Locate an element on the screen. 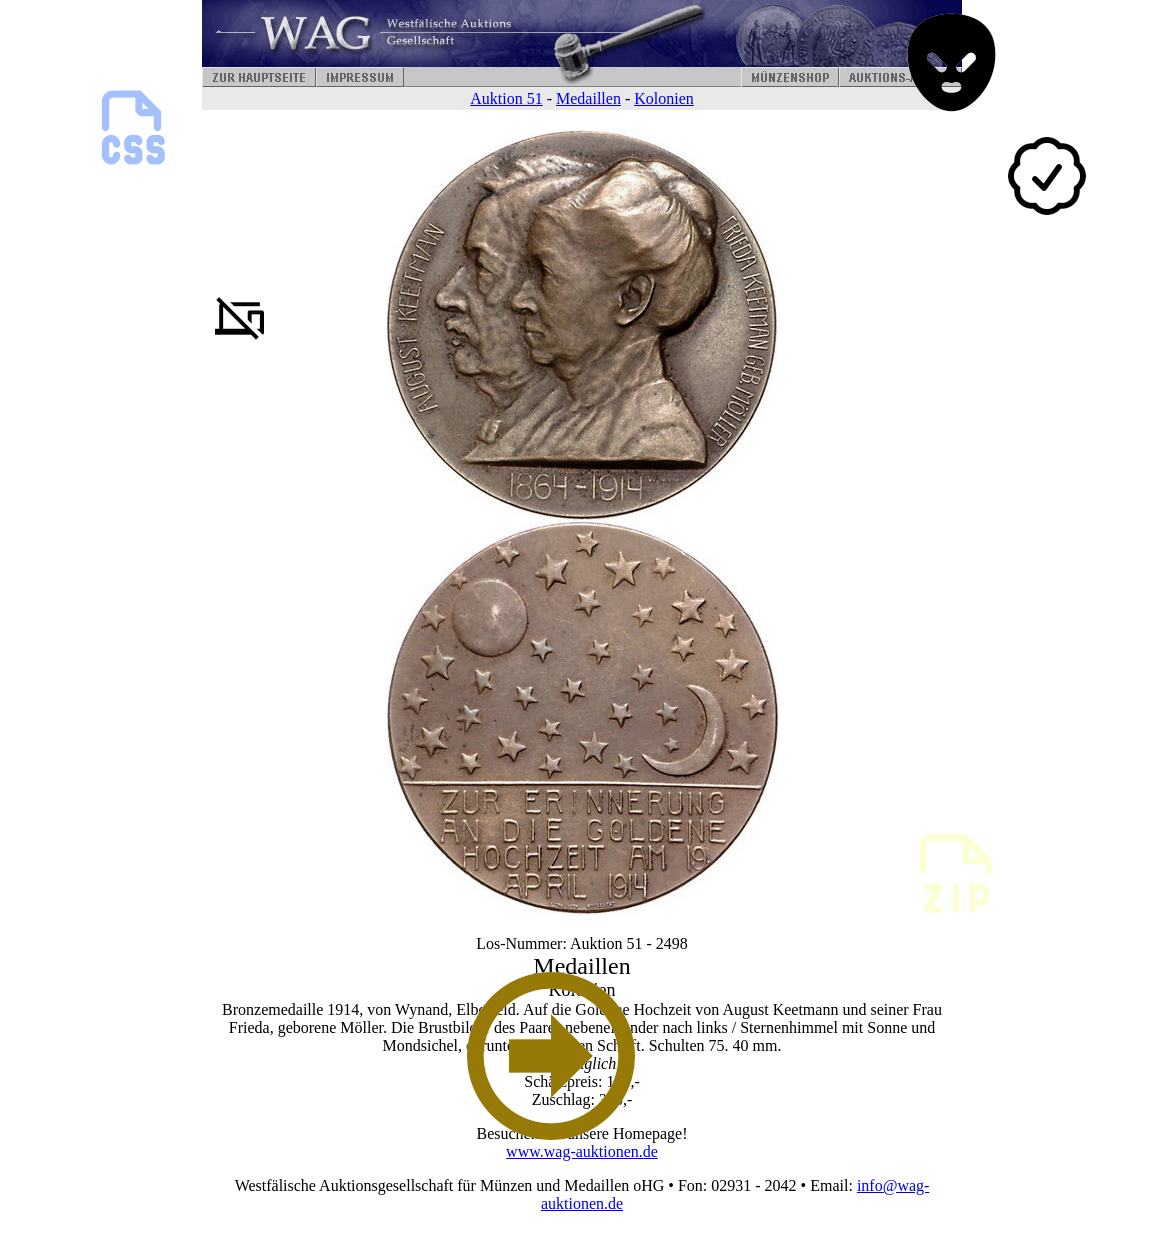 Image resolution: width=1164 pixels, height=1249 pixels. navigate to the next item or screen is located at coordinates (551, 1056).